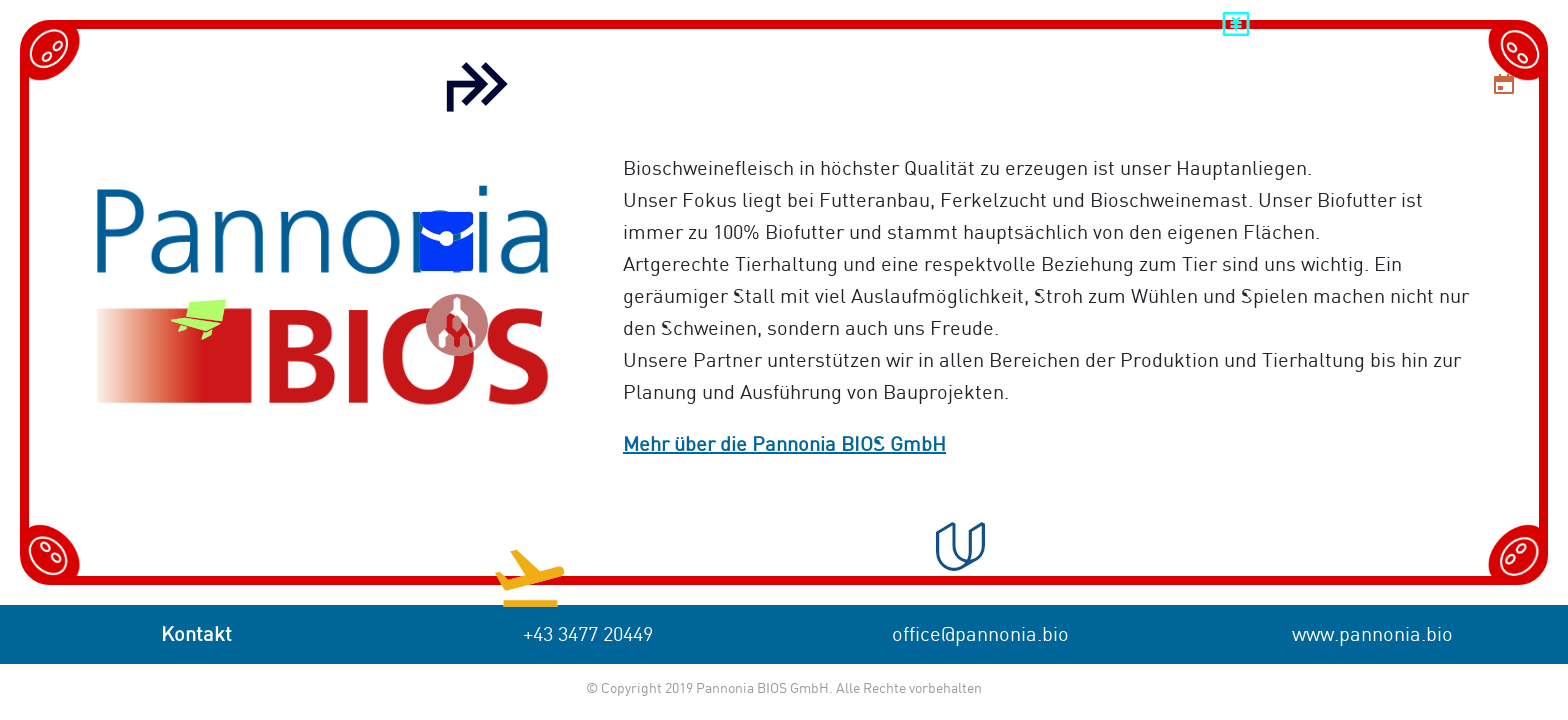  Describe the element at coordinates (457, 325) in the screenshot. I see `megaport brand logo` at that location.